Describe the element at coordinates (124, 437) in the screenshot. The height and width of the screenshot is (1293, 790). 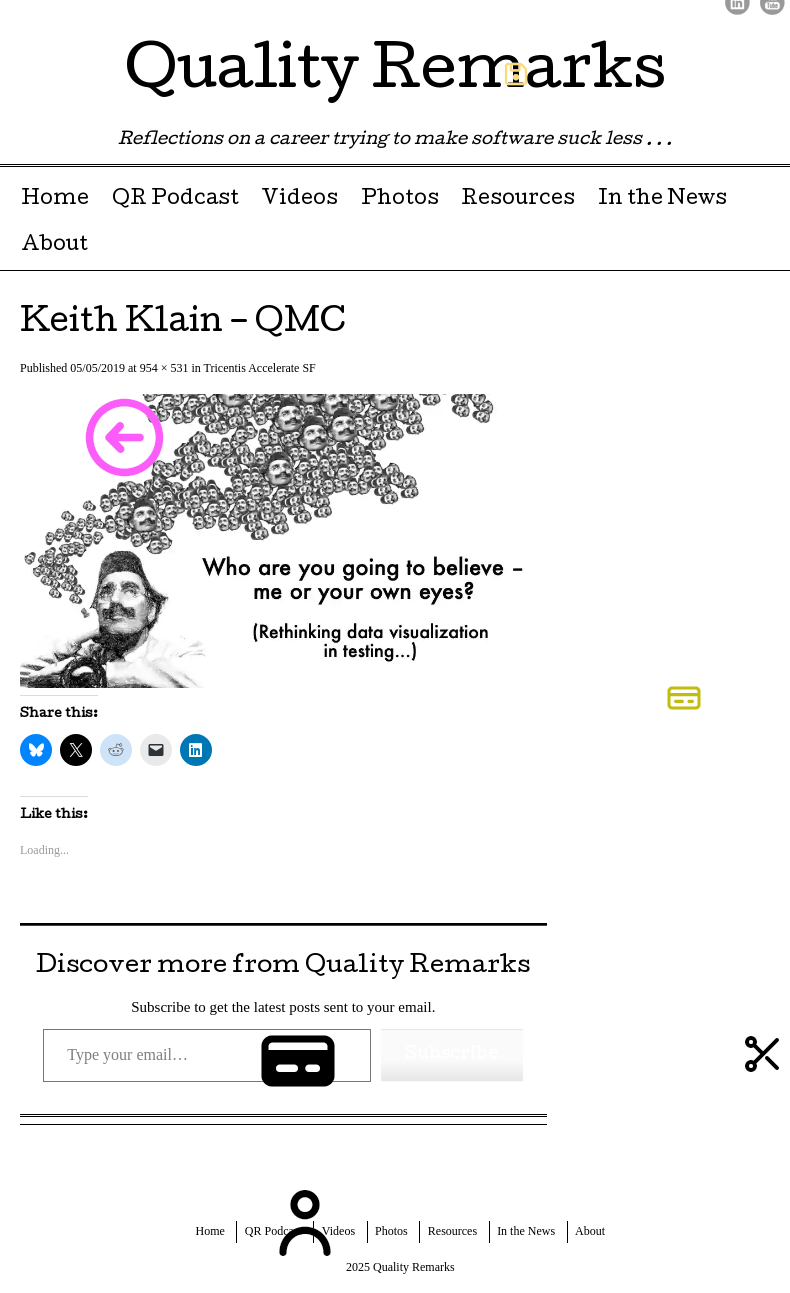
I see `go back to the previous screen` at that location.